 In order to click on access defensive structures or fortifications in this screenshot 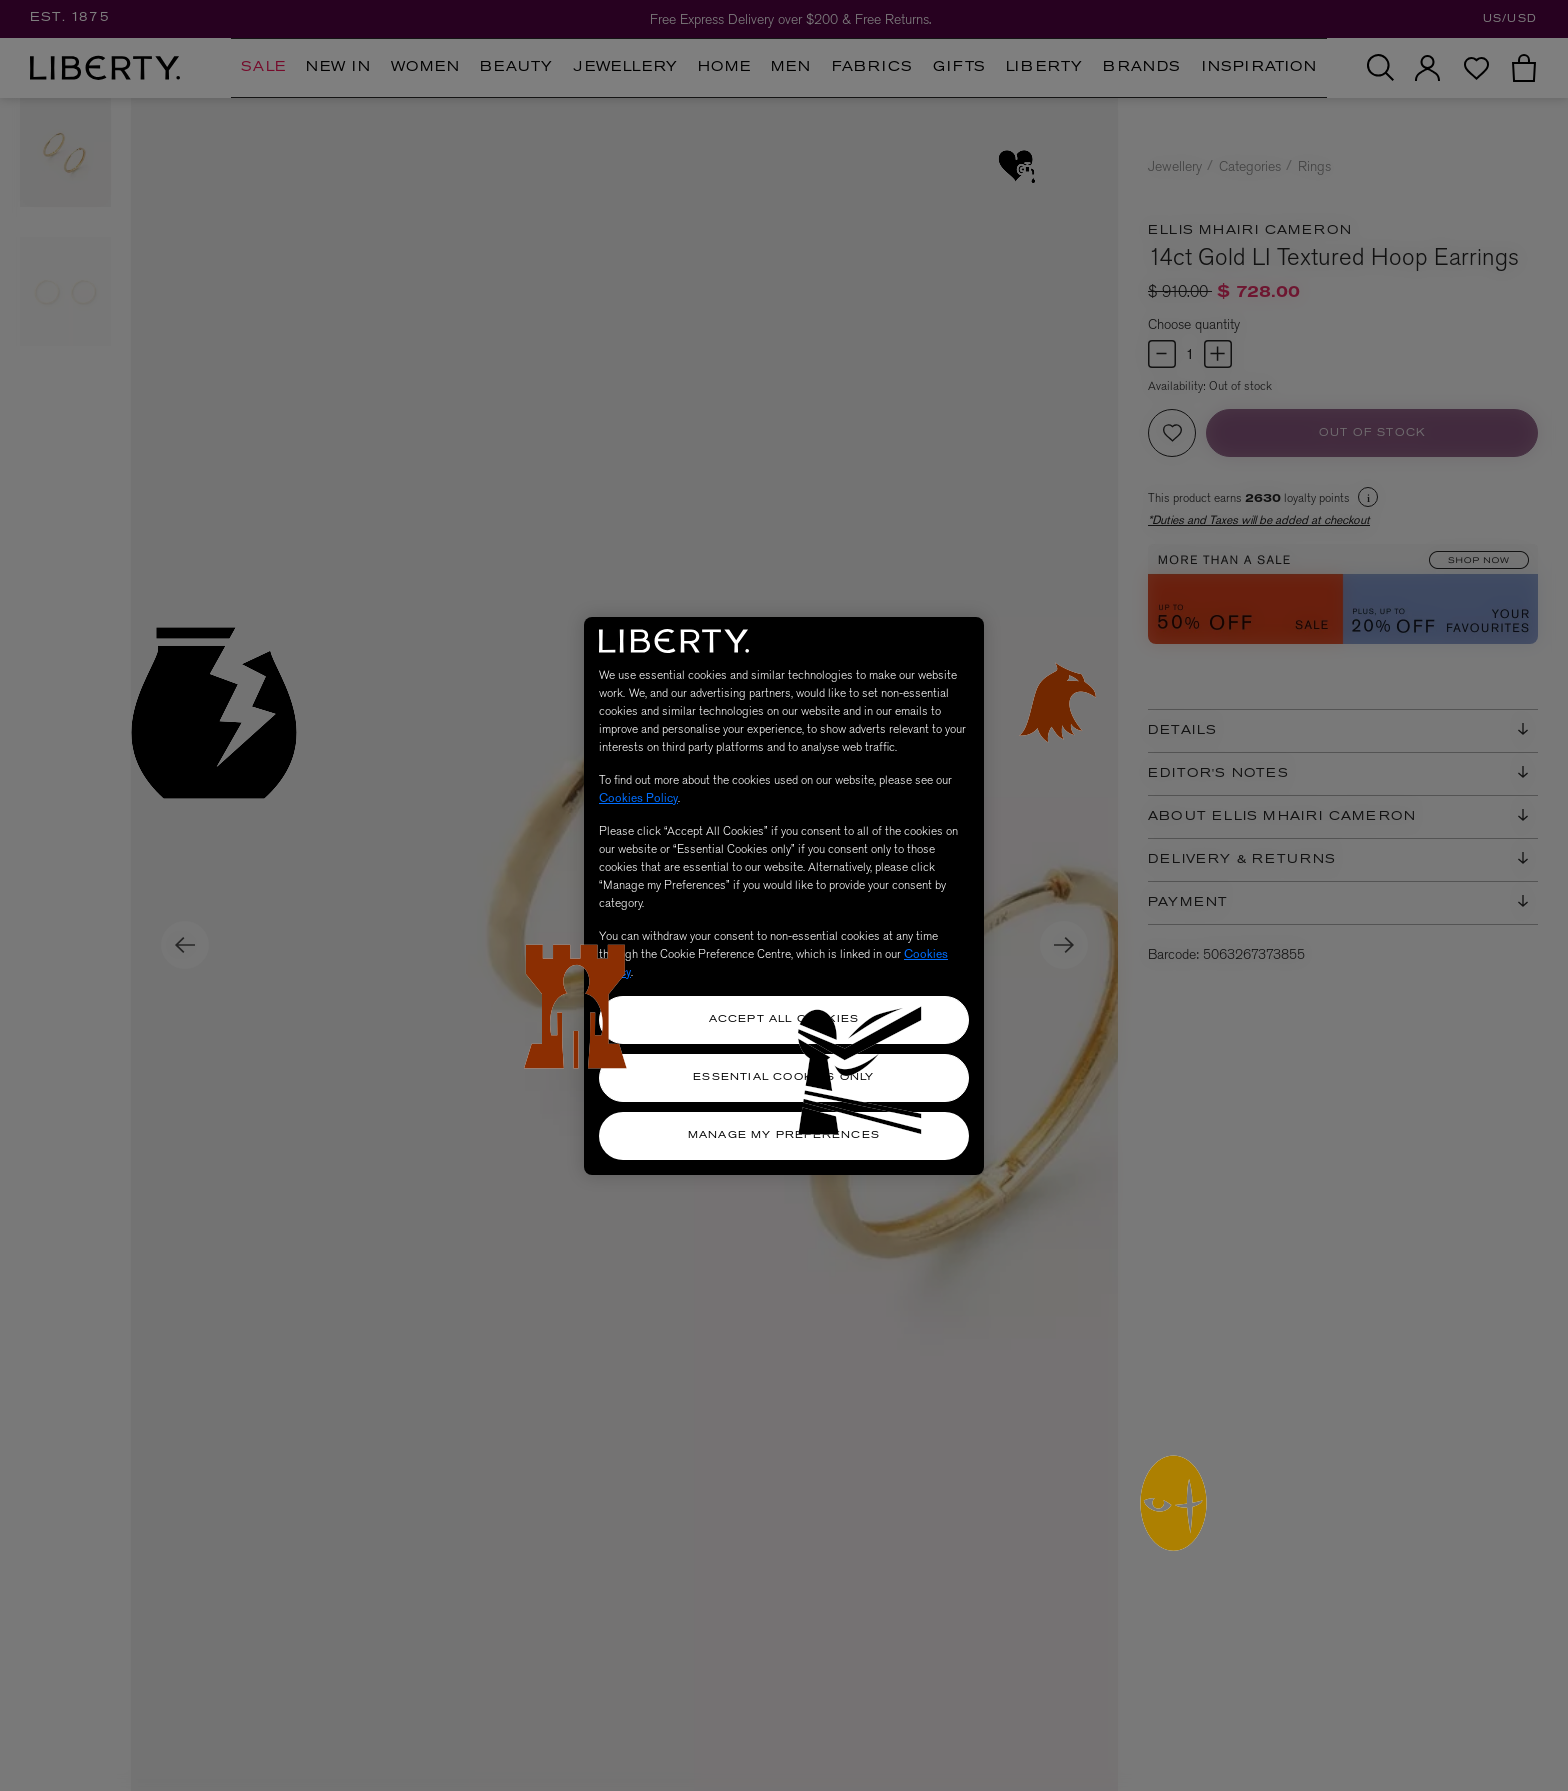, I will do `click(574, 1006)`.